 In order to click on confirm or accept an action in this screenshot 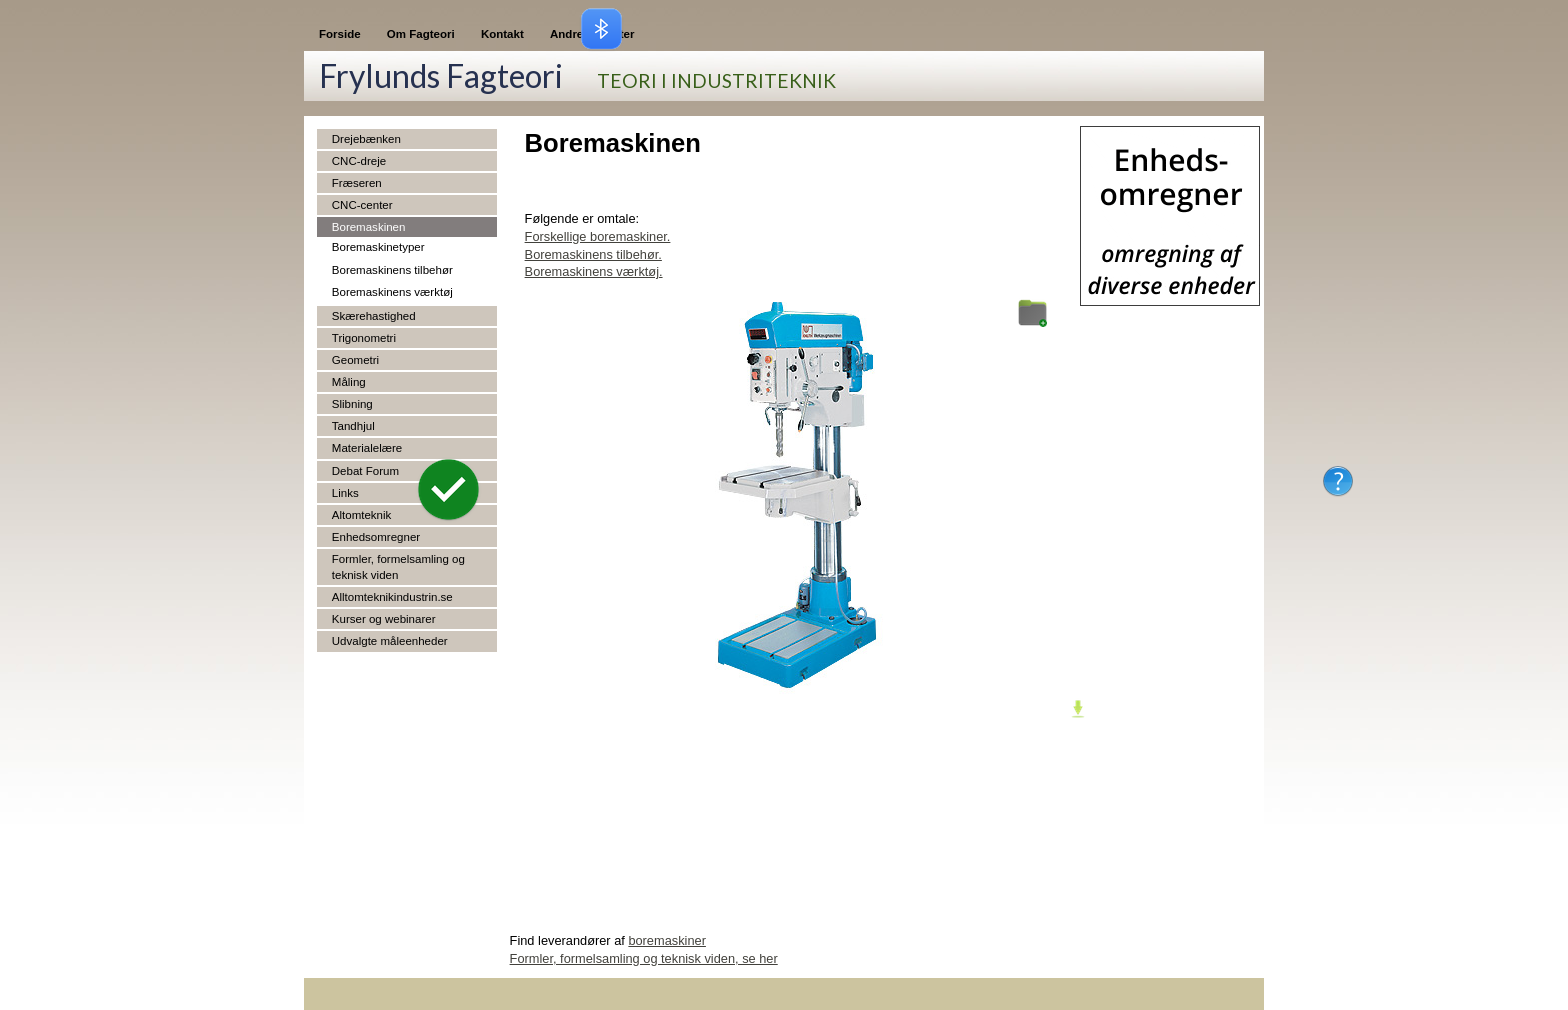, I will do `click(448, 489)`.